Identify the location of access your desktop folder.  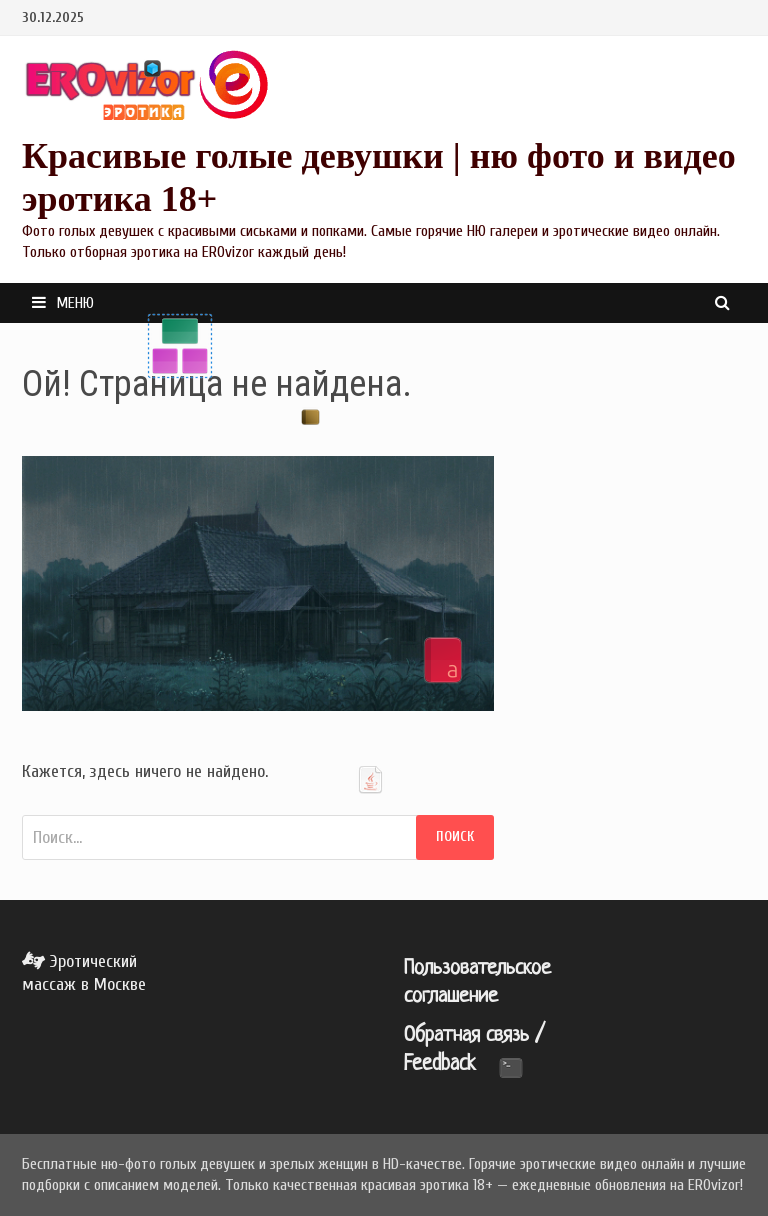
(310, 416).